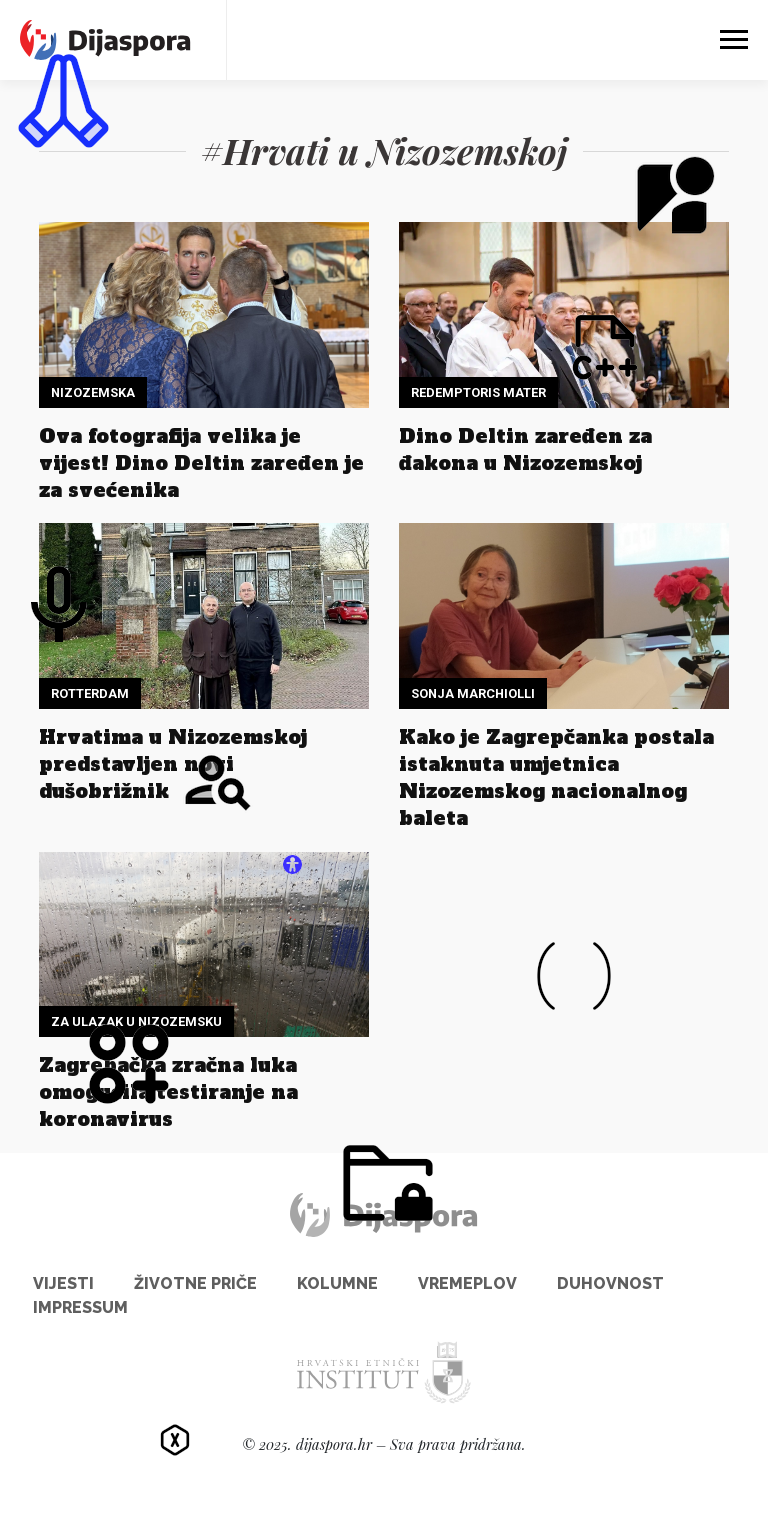 This screenshot has width=768, height=1521. What do you see at coordinates (59, 602) in the screenshot?
I see `tap to use voice input` at bounding box center [59, 602].